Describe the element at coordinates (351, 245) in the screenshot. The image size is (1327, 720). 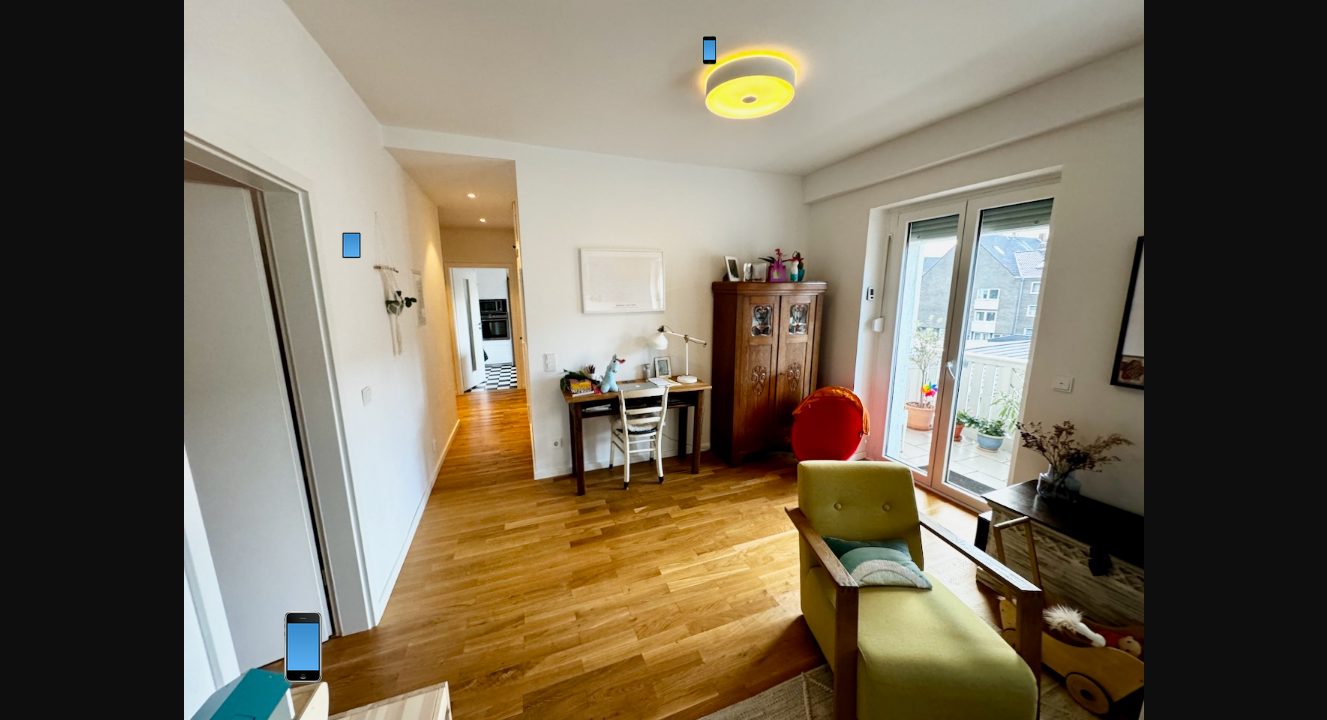
I see `iPad Air M2 device icon` at that location.